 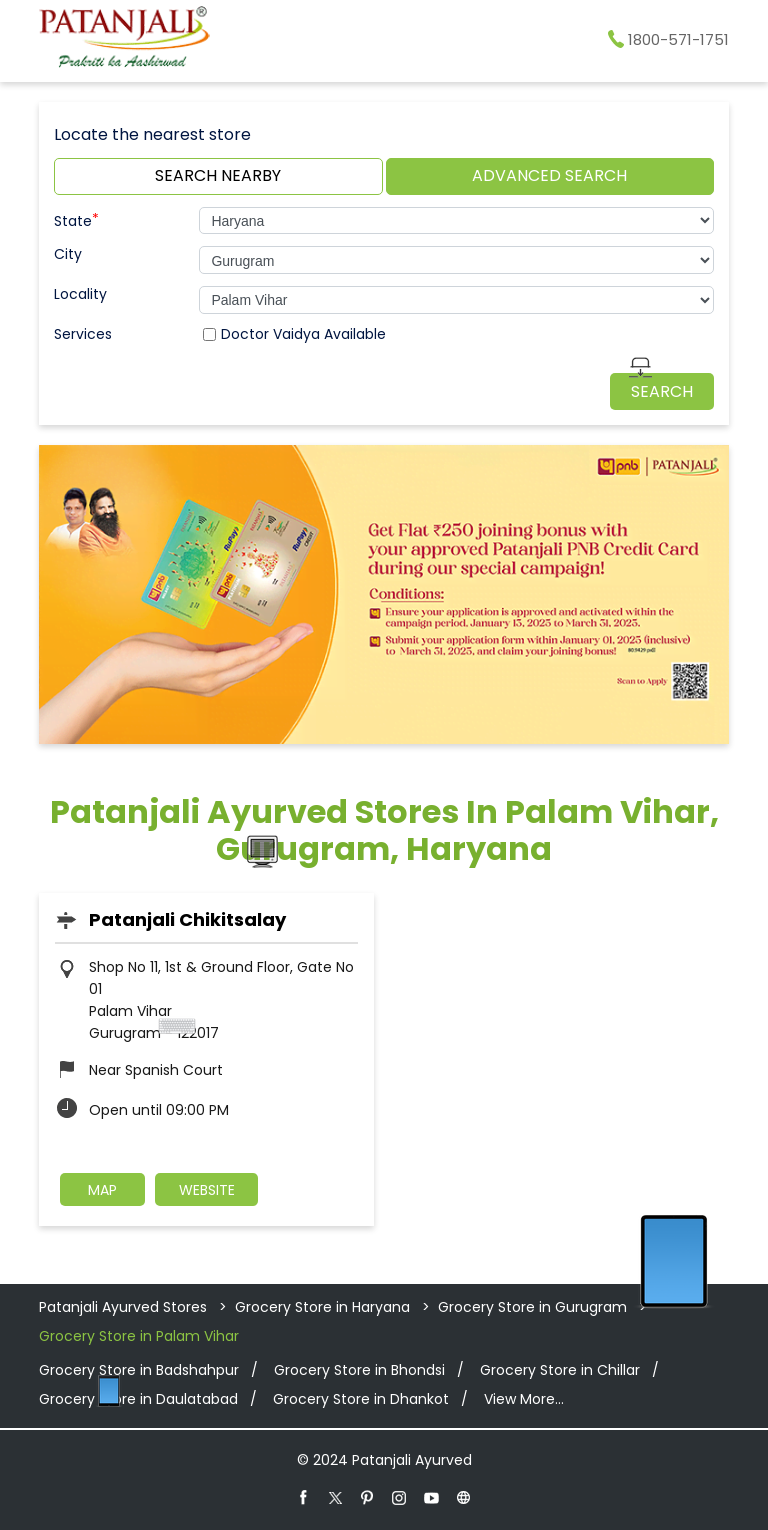 I want to click on connect to a wireless keyboard, so click(x=177, y=1026).